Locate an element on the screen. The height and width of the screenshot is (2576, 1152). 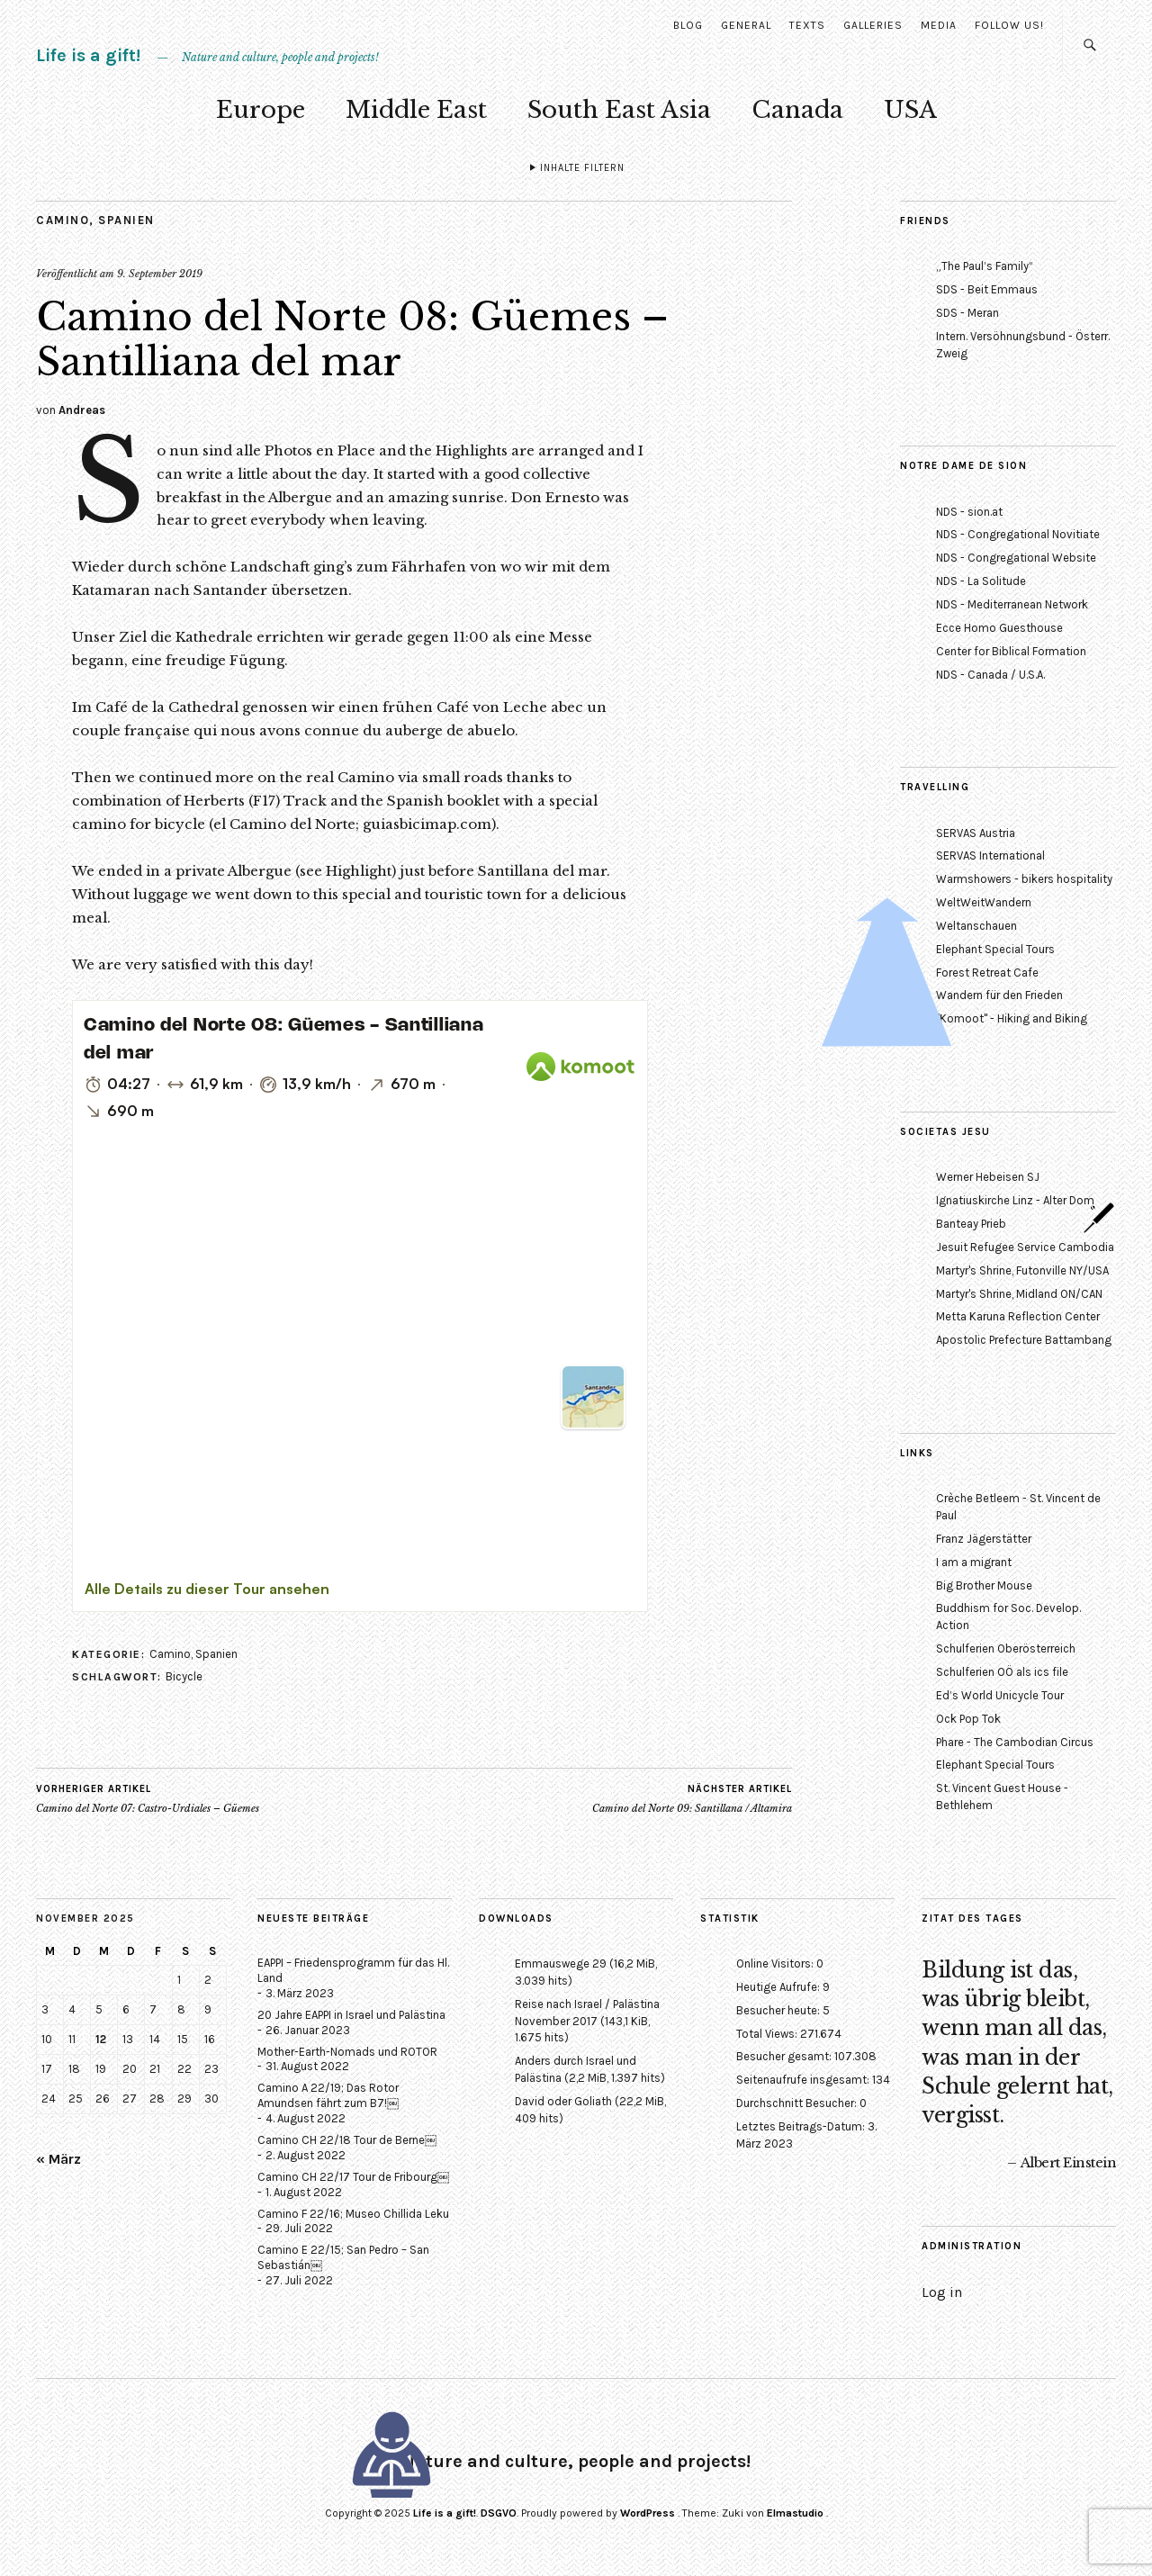
access prayer or meditation features is located at coordinates (391, 2454).